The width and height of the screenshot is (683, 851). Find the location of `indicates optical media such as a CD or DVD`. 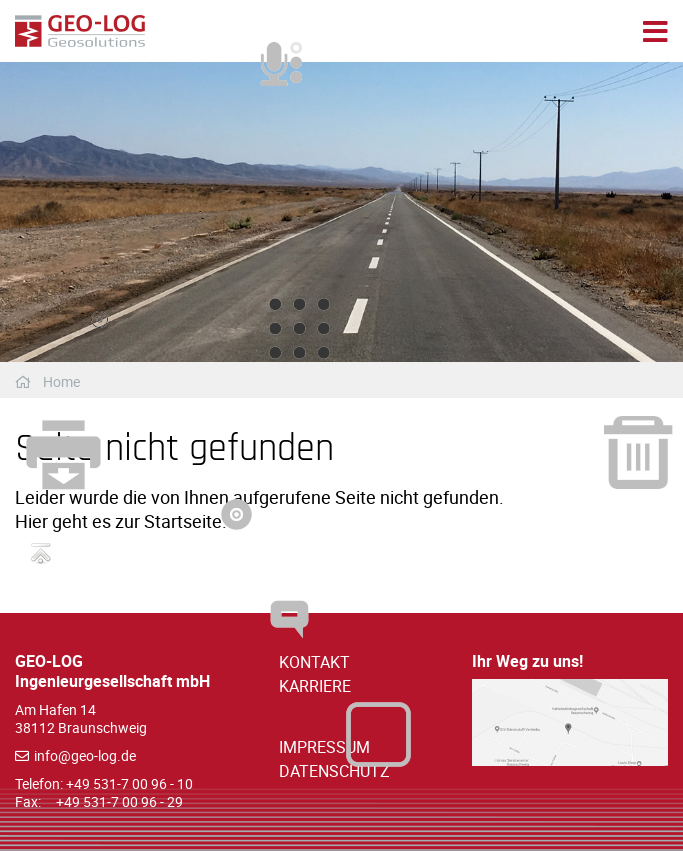

indicates optical media such as a CD or DVD is located at coordinates (99, 319).